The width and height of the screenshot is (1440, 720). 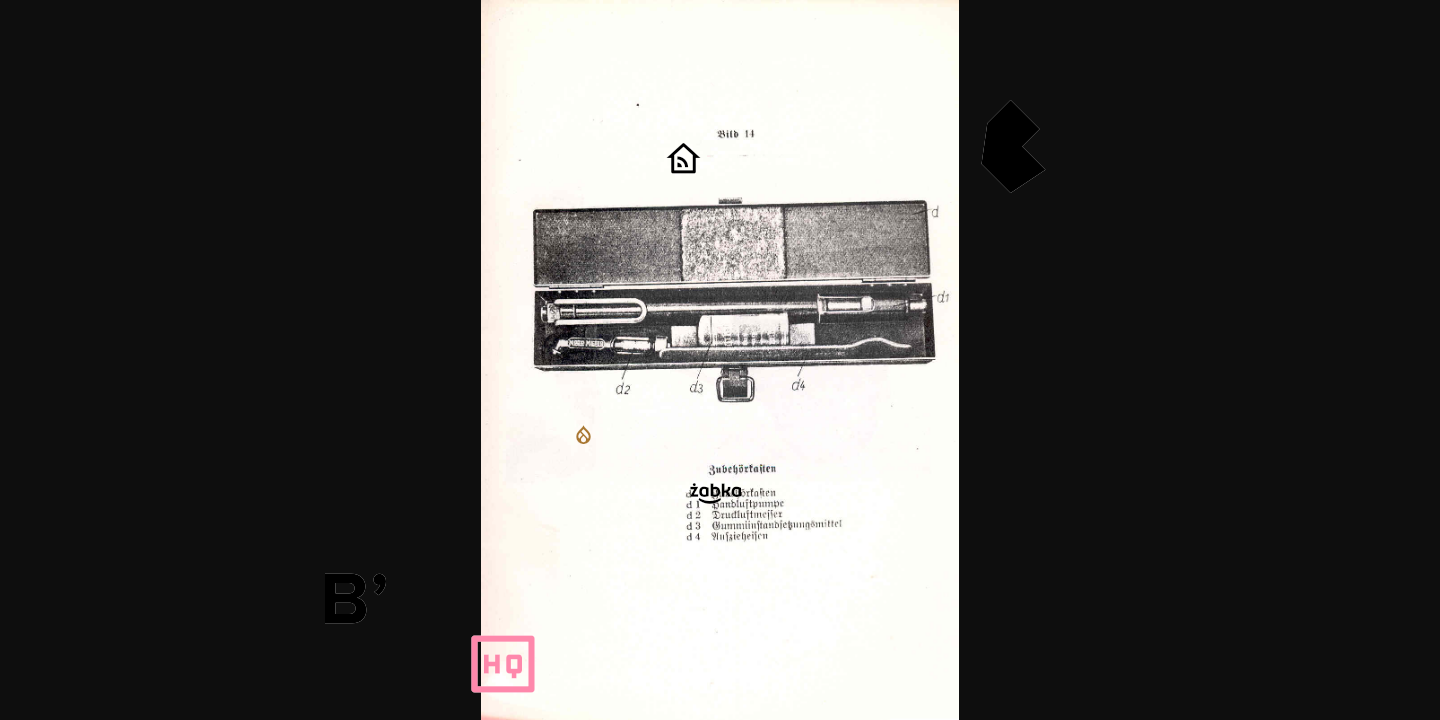 What do you see at coordinates (355, 598) in the screenshot?
I see `open bloglovin app or website` at bounding box center [355, 598].